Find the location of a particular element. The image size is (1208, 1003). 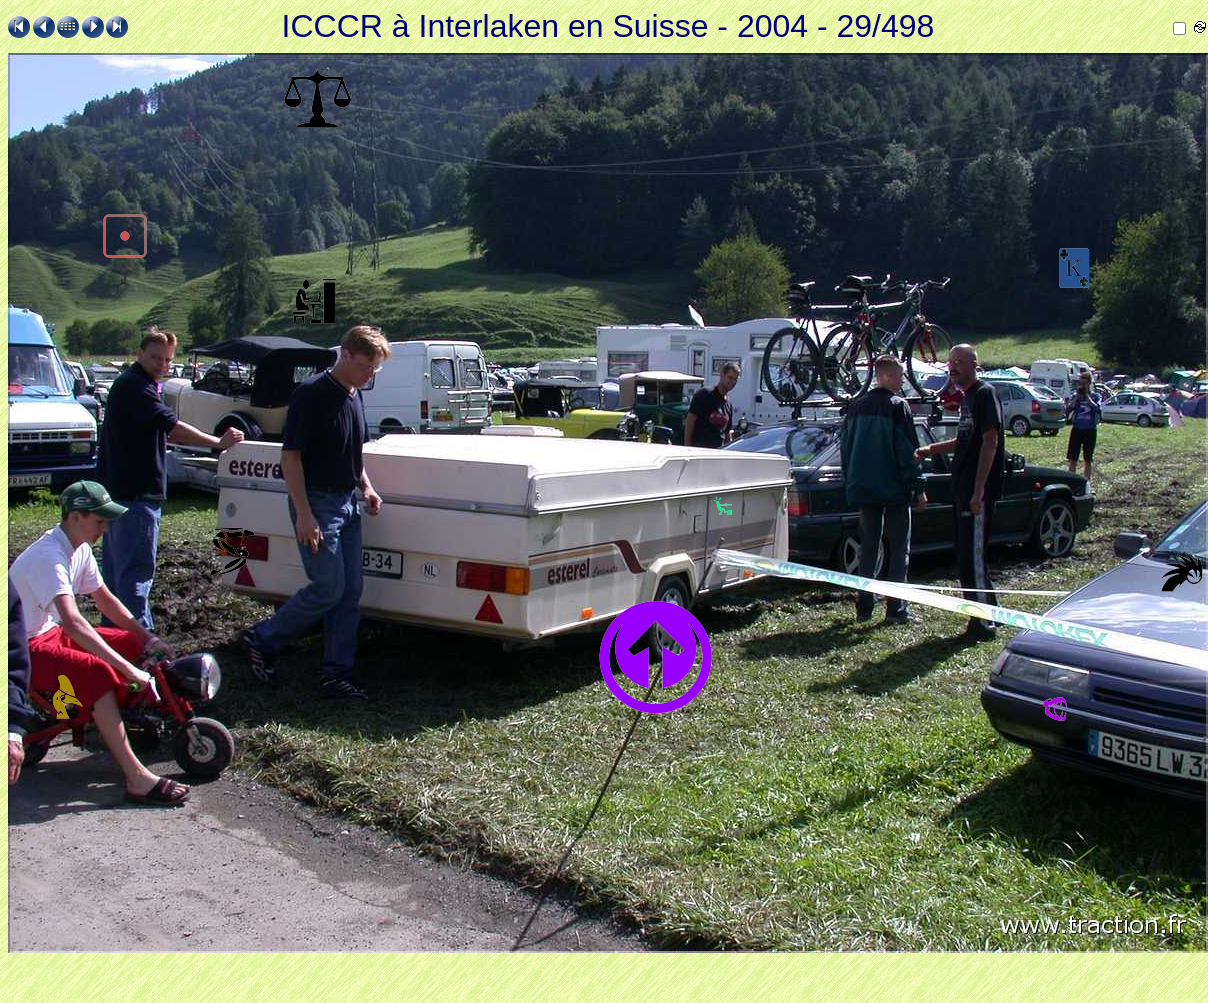

access legal or terms of service information is located at coordinates (317, 97).